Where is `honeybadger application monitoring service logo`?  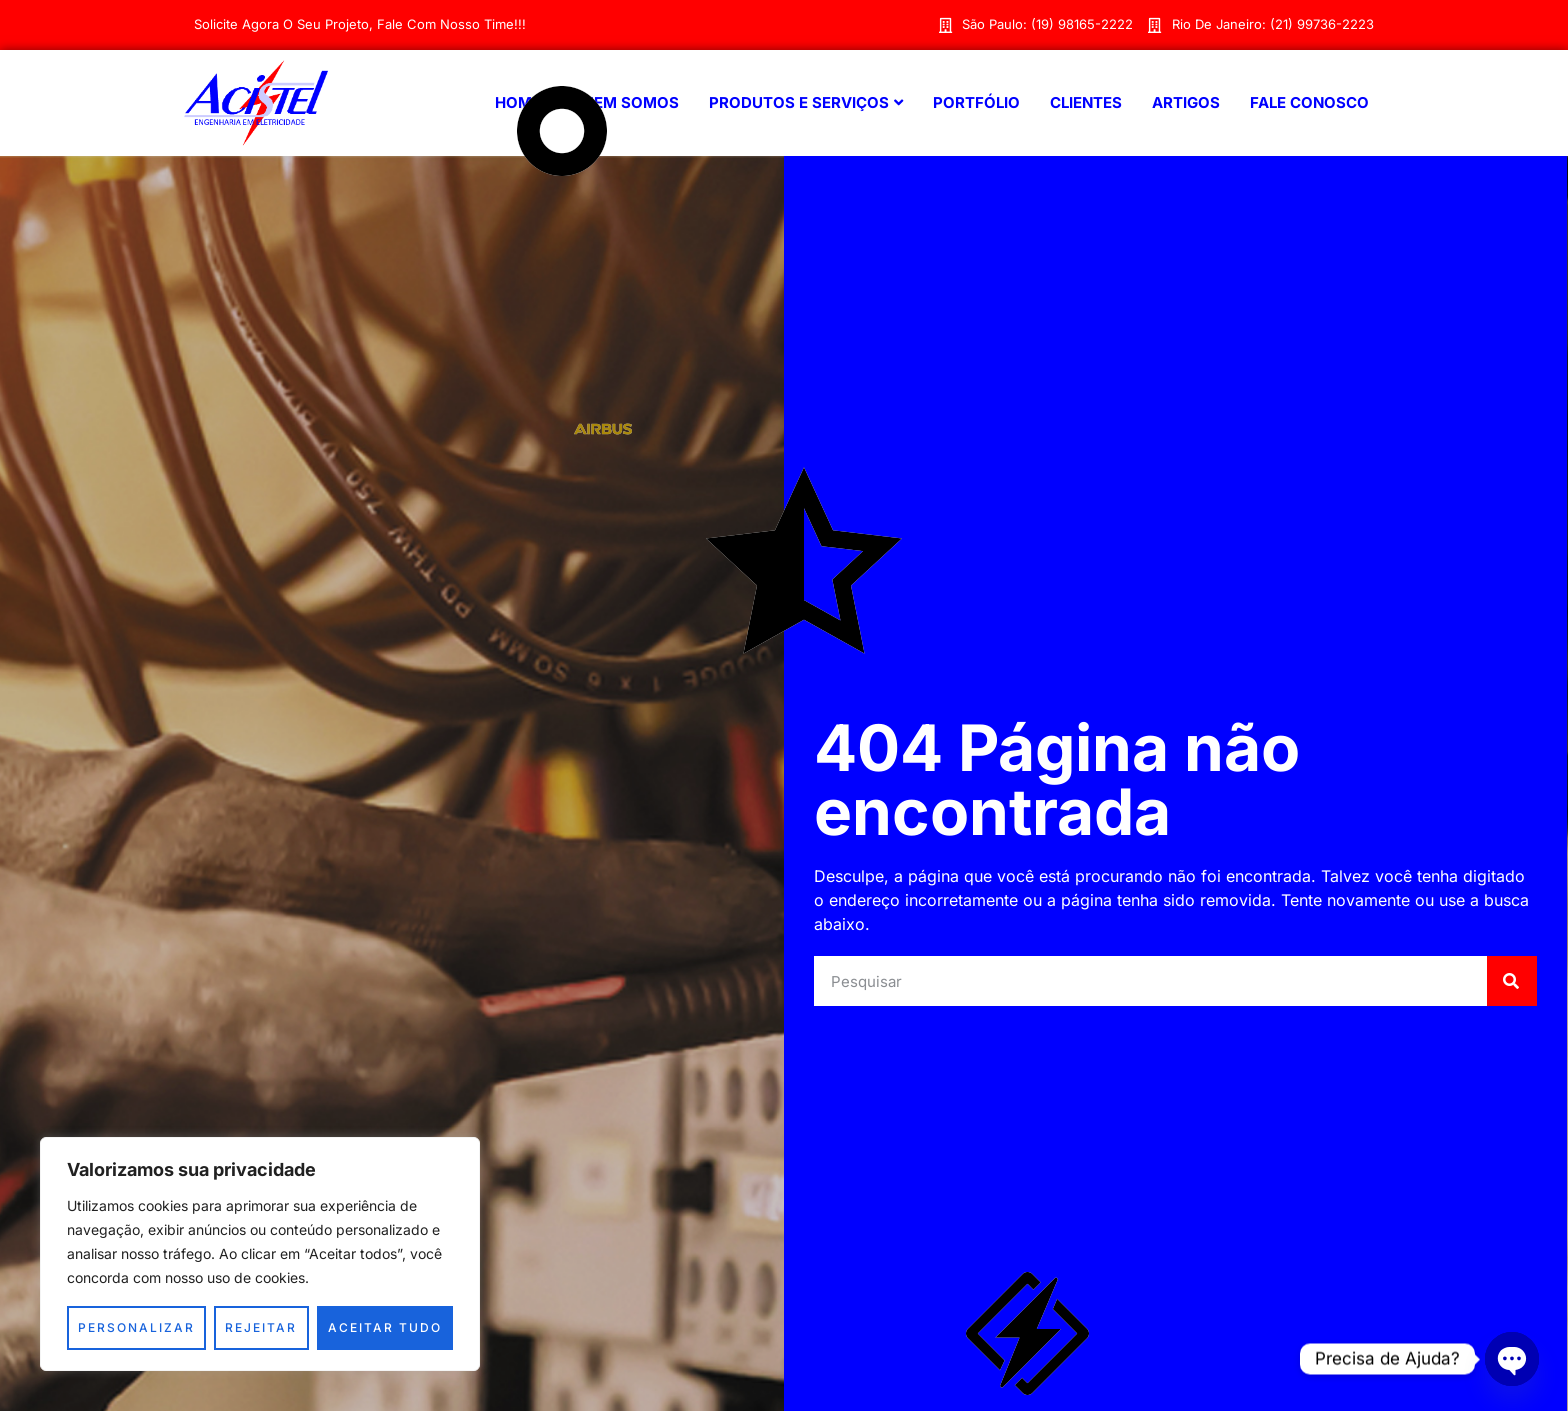 honeybadger application monitoring service logo is located at coordinates (1027, 1333).